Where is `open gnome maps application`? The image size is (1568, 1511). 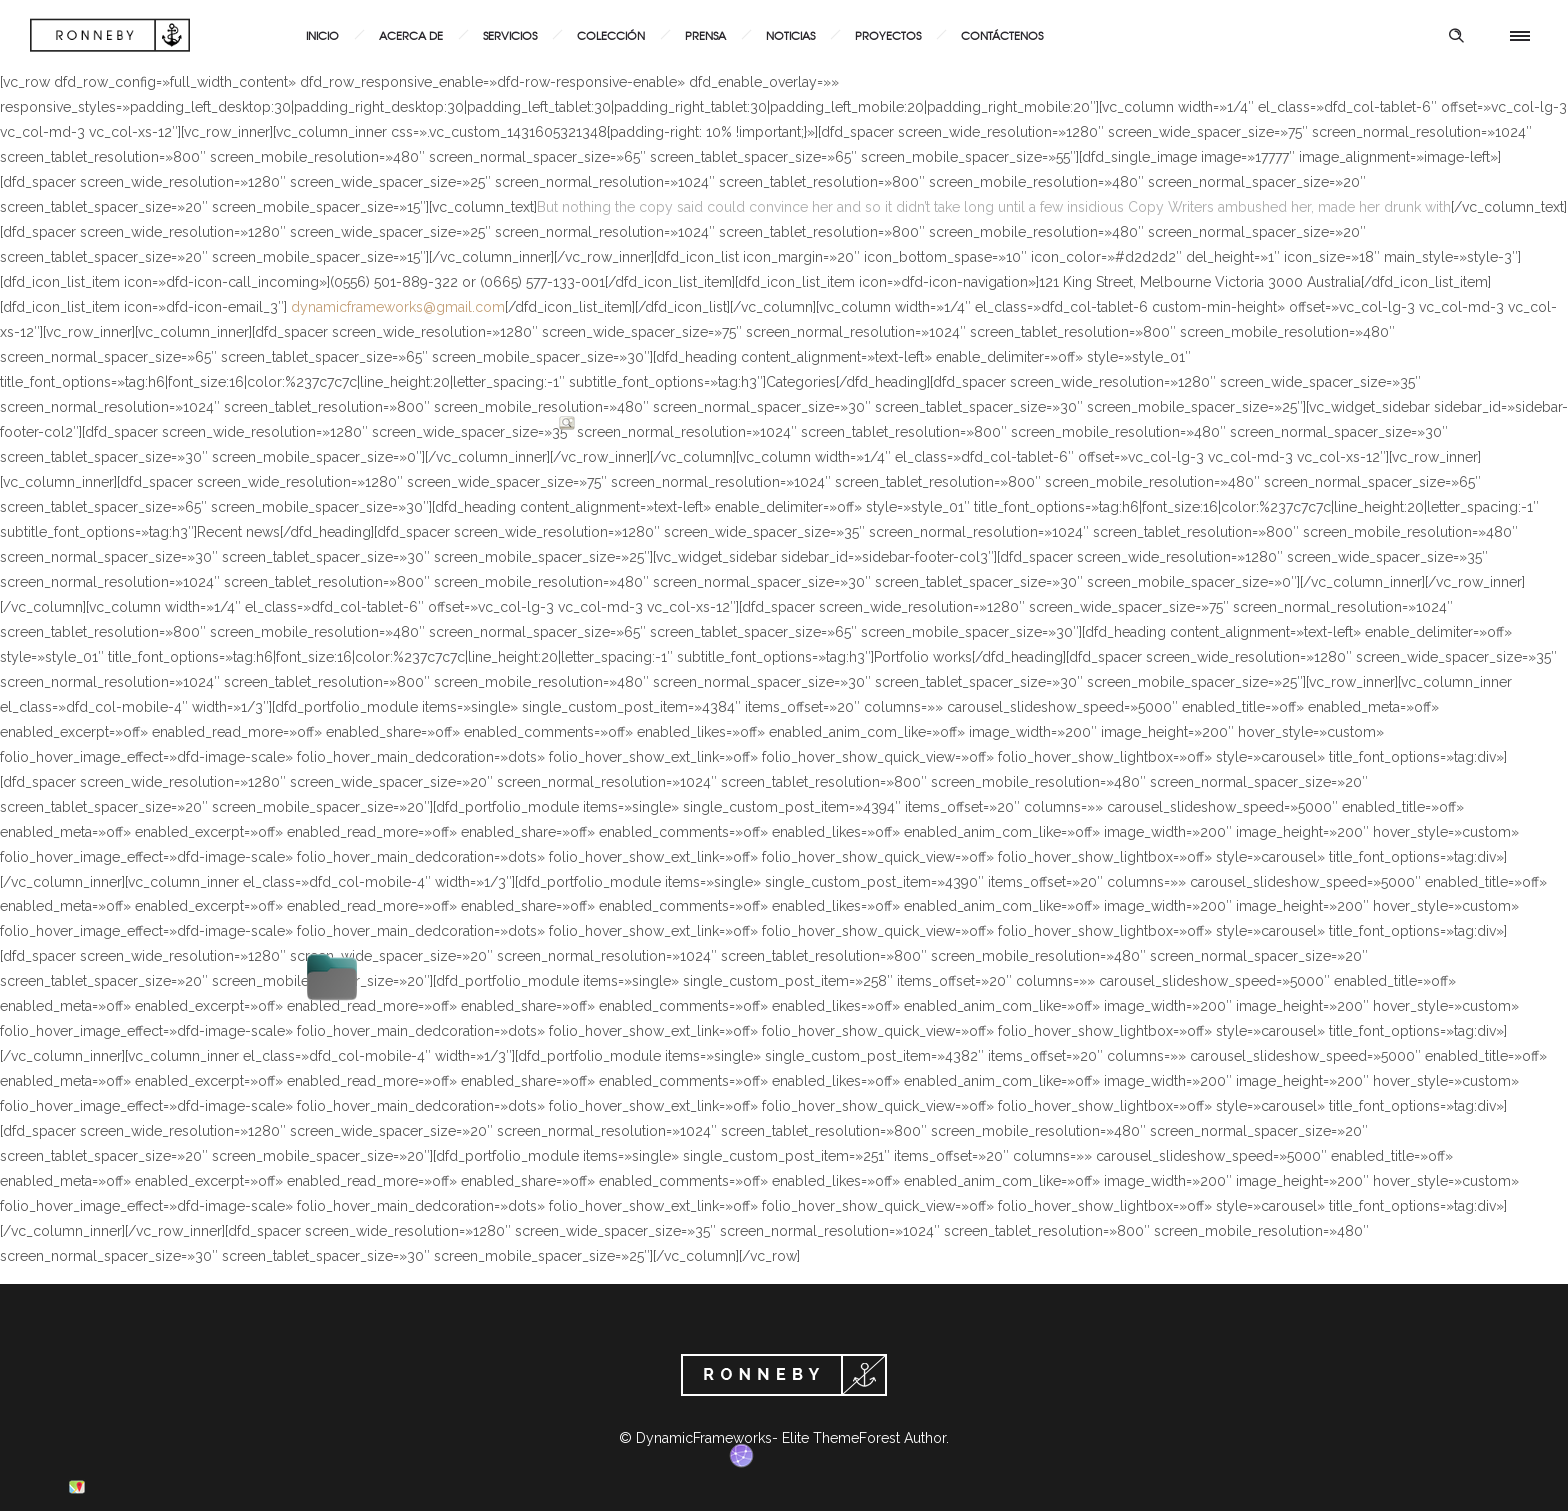 open gnome maps application is located at coordinates (77, 1487).